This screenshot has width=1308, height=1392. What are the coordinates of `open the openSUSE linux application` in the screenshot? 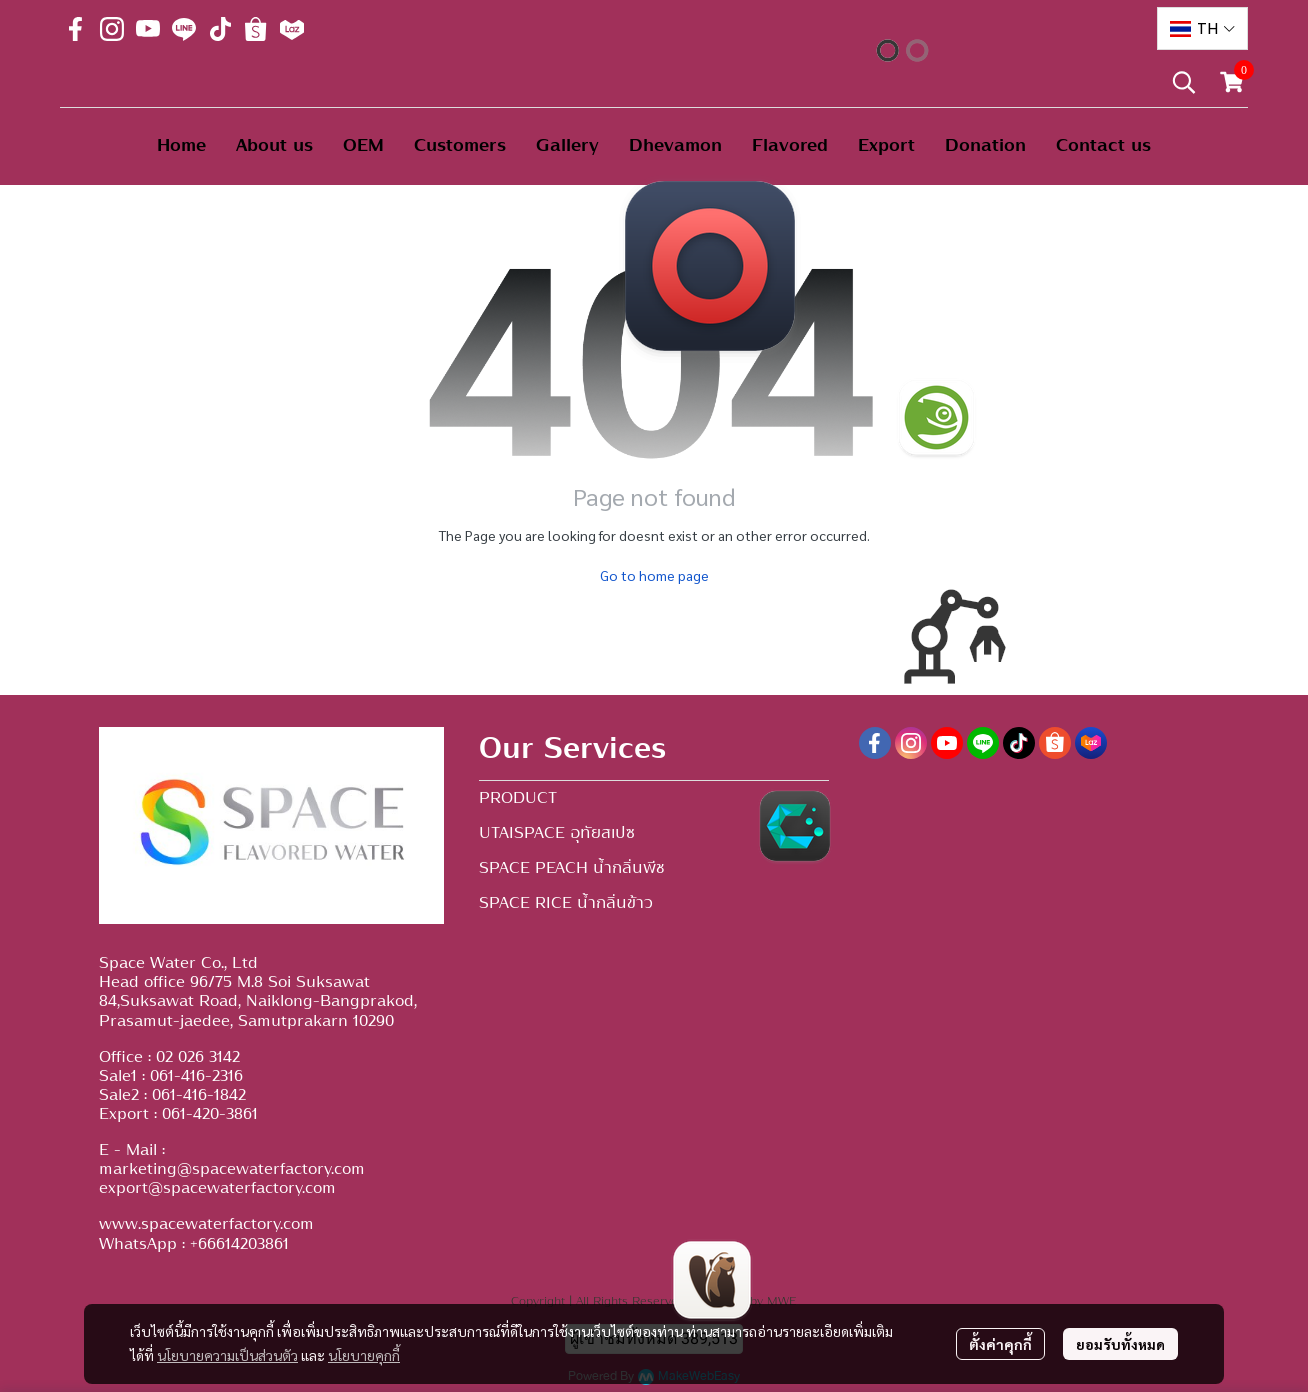 It's located at (936, 417).